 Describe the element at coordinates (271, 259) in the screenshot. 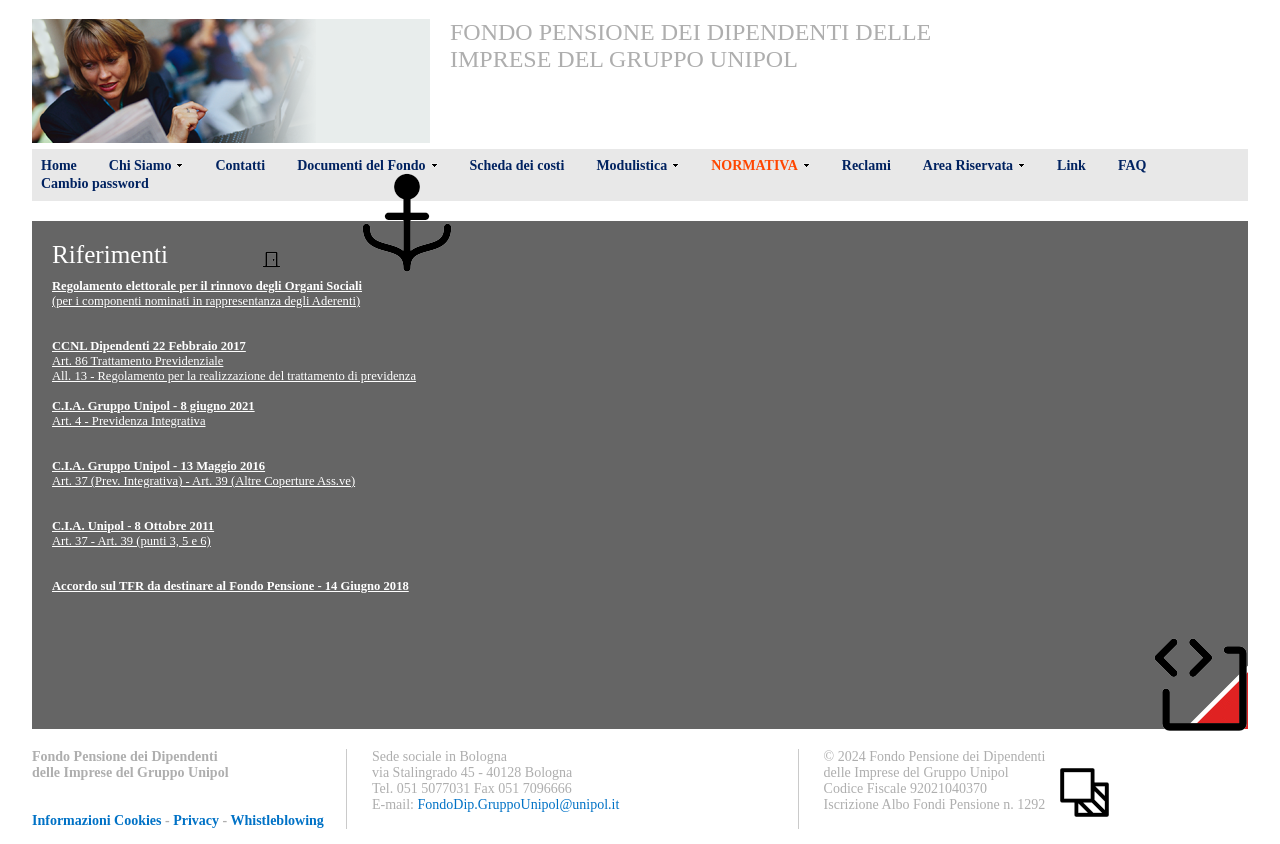

I see `exit or log out of the application` at that location.